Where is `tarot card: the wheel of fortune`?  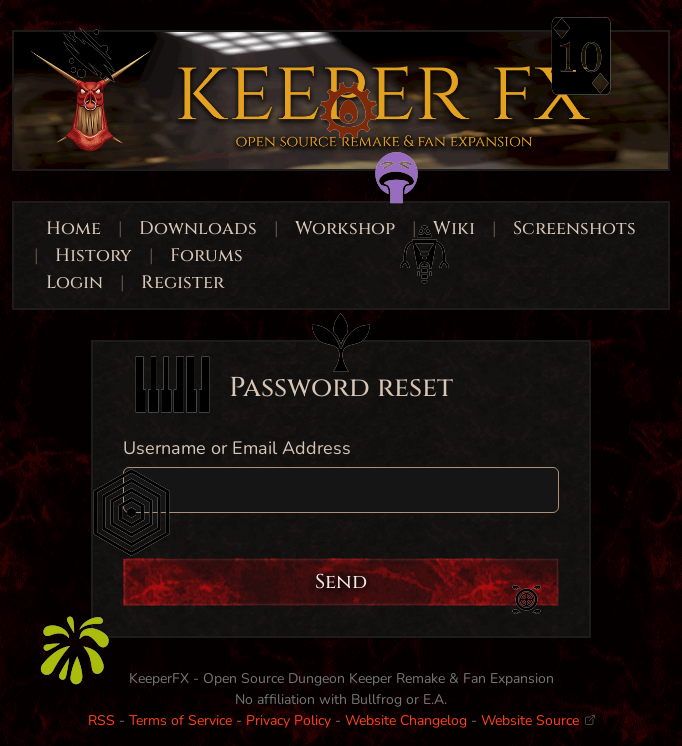 tarot card: the wheel of fortune is located at coordinates (526, 599).